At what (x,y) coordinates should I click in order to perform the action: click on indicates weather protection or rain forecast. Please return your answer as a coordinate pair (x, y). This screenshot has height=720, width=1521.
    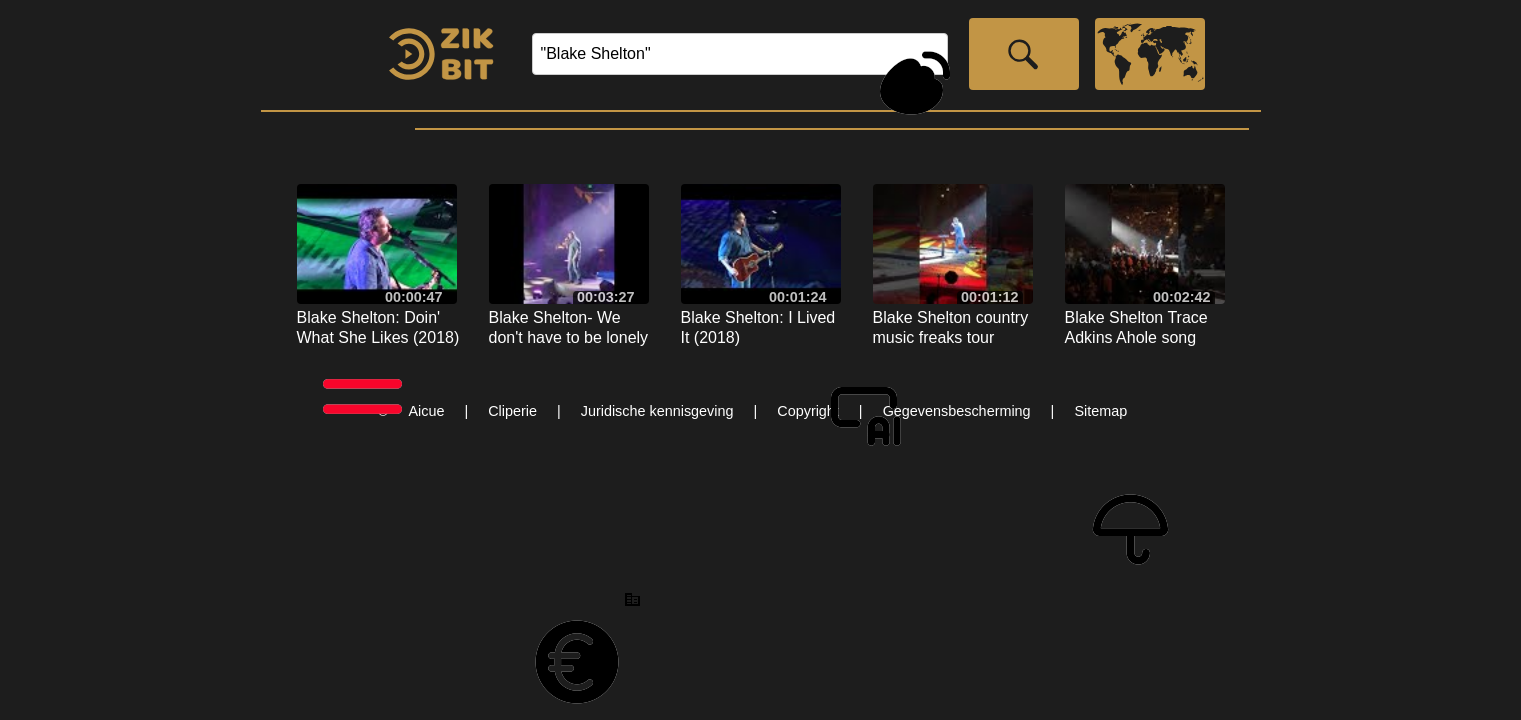
    Looking at the image, I should click on (1130, 529).